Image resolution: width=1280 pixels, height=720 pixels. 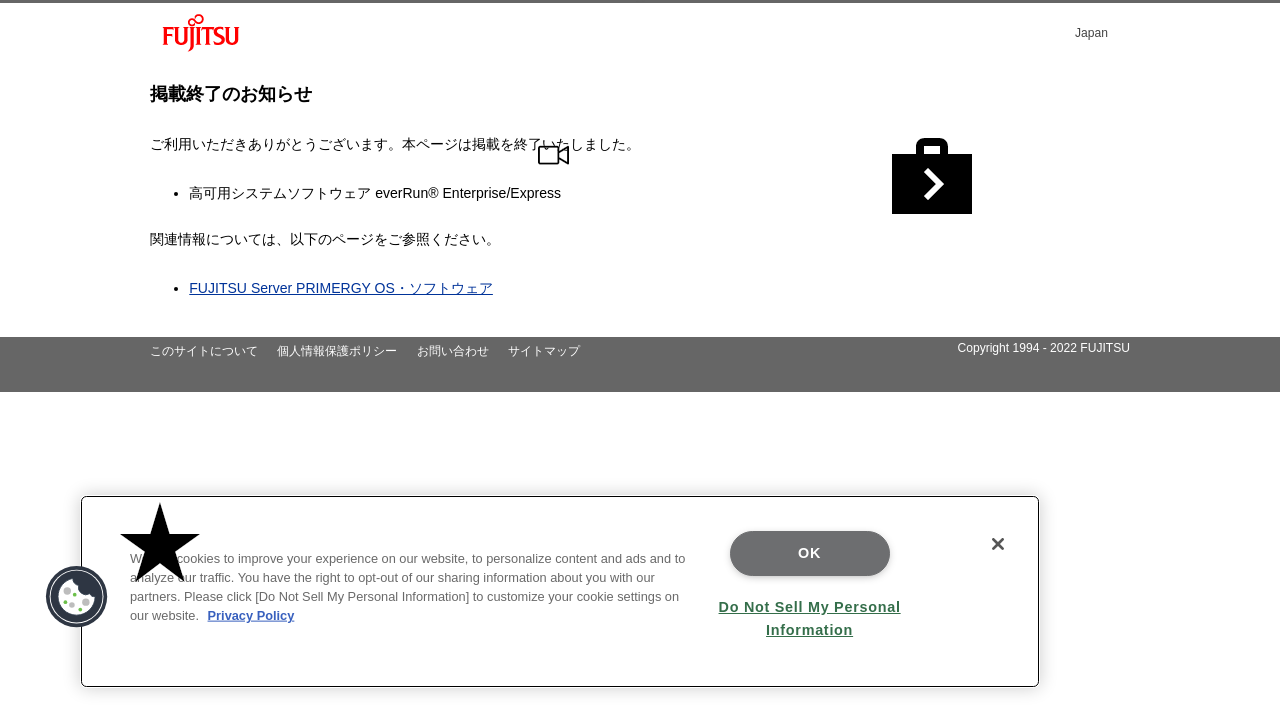 I want to click on snooze or defer task to next week, so click(x=932, y=174).